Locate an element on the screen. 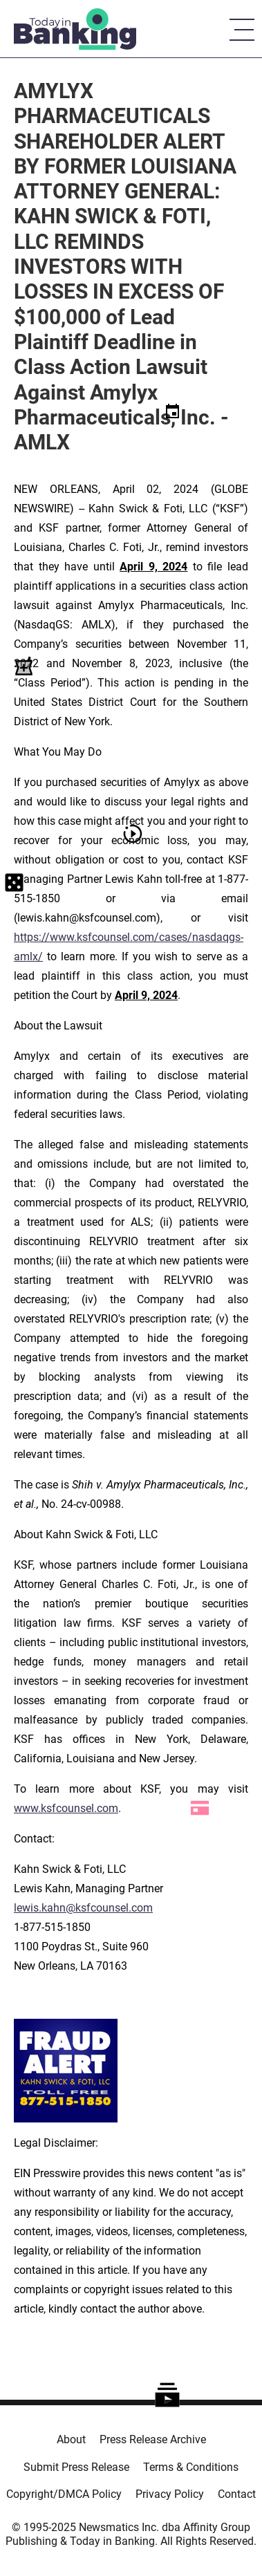  view your subscriptions is located at coordinates (167, 2395).